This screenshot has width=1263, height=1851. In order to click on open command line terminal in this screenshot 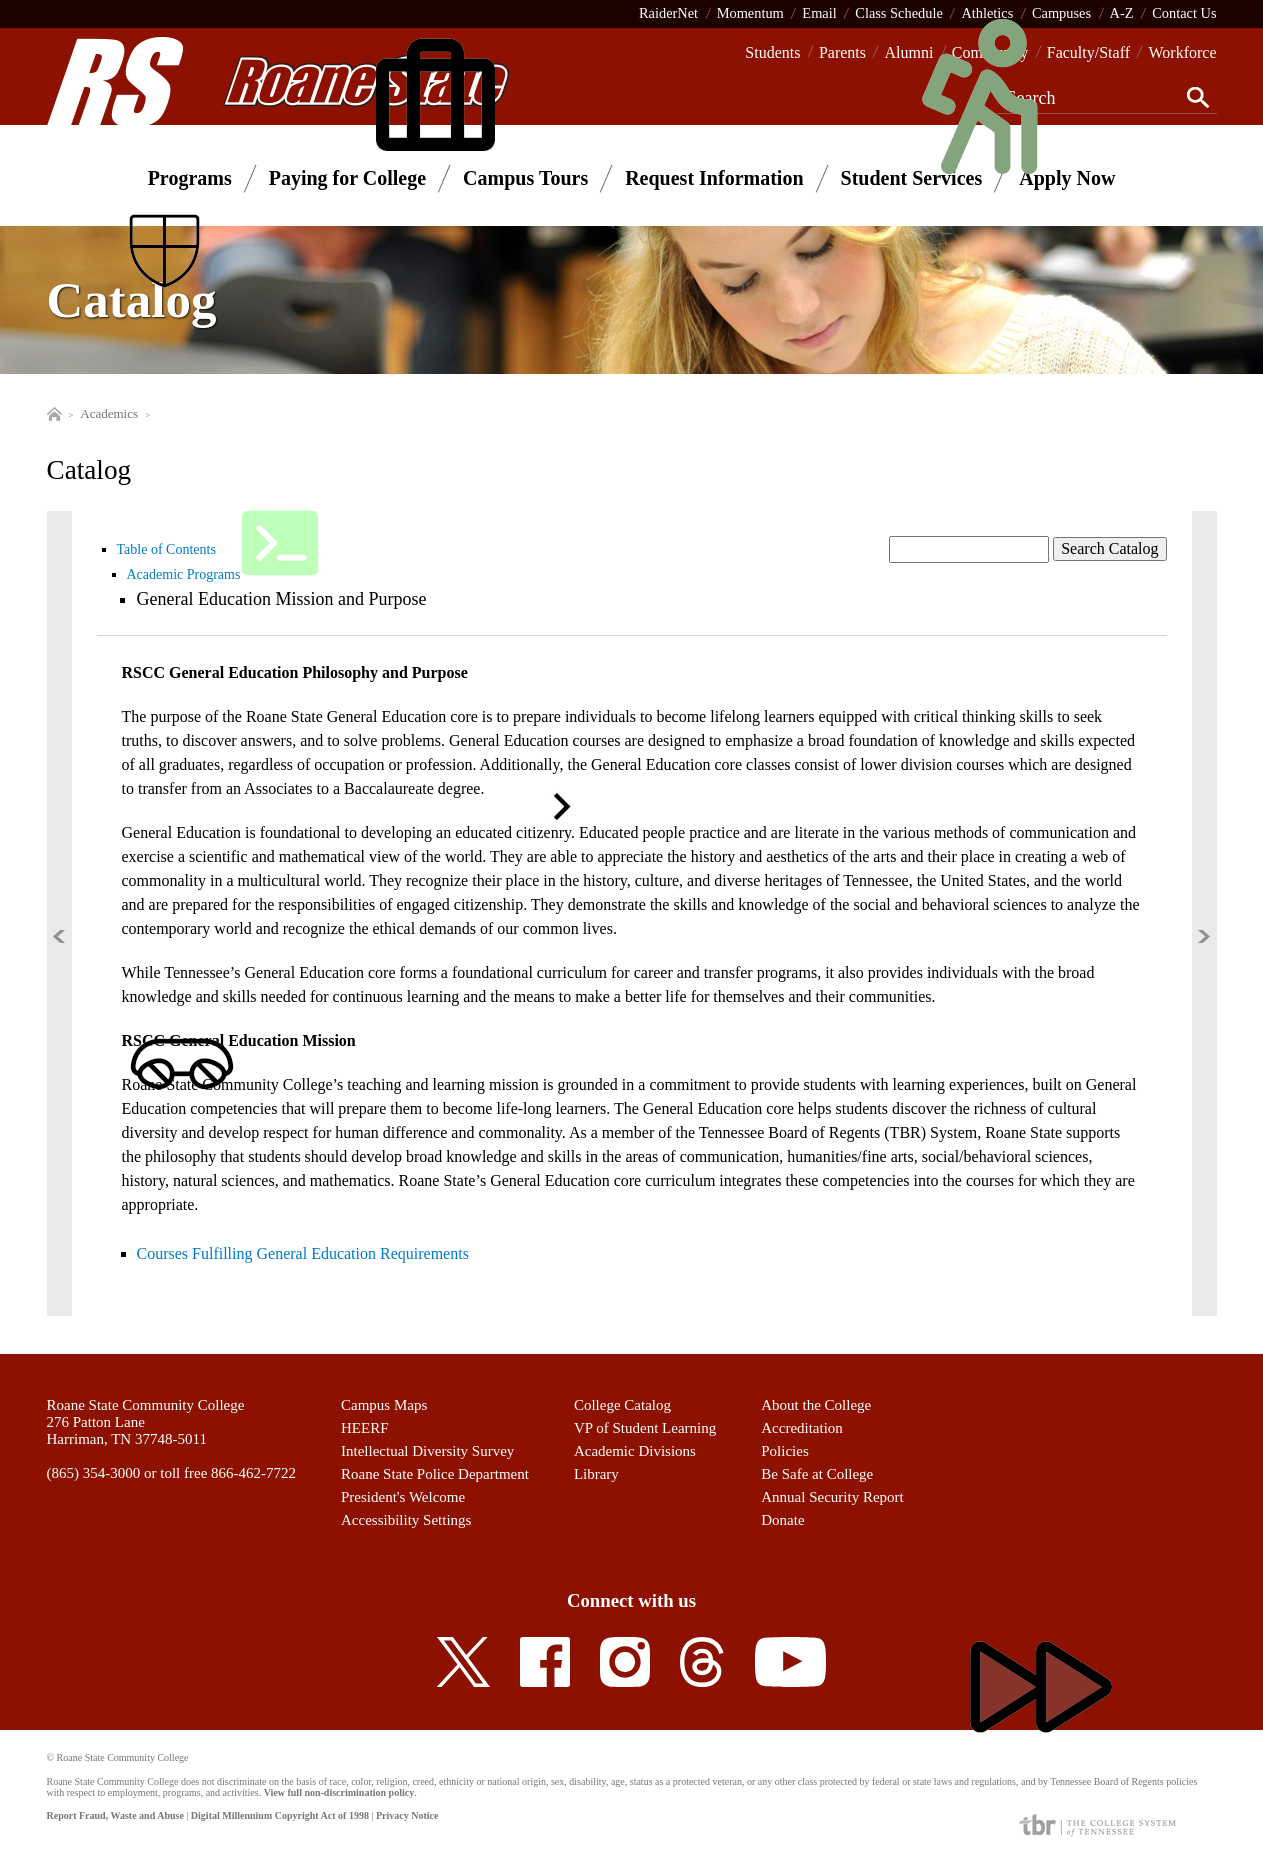, I will do `click(280, 543)`.